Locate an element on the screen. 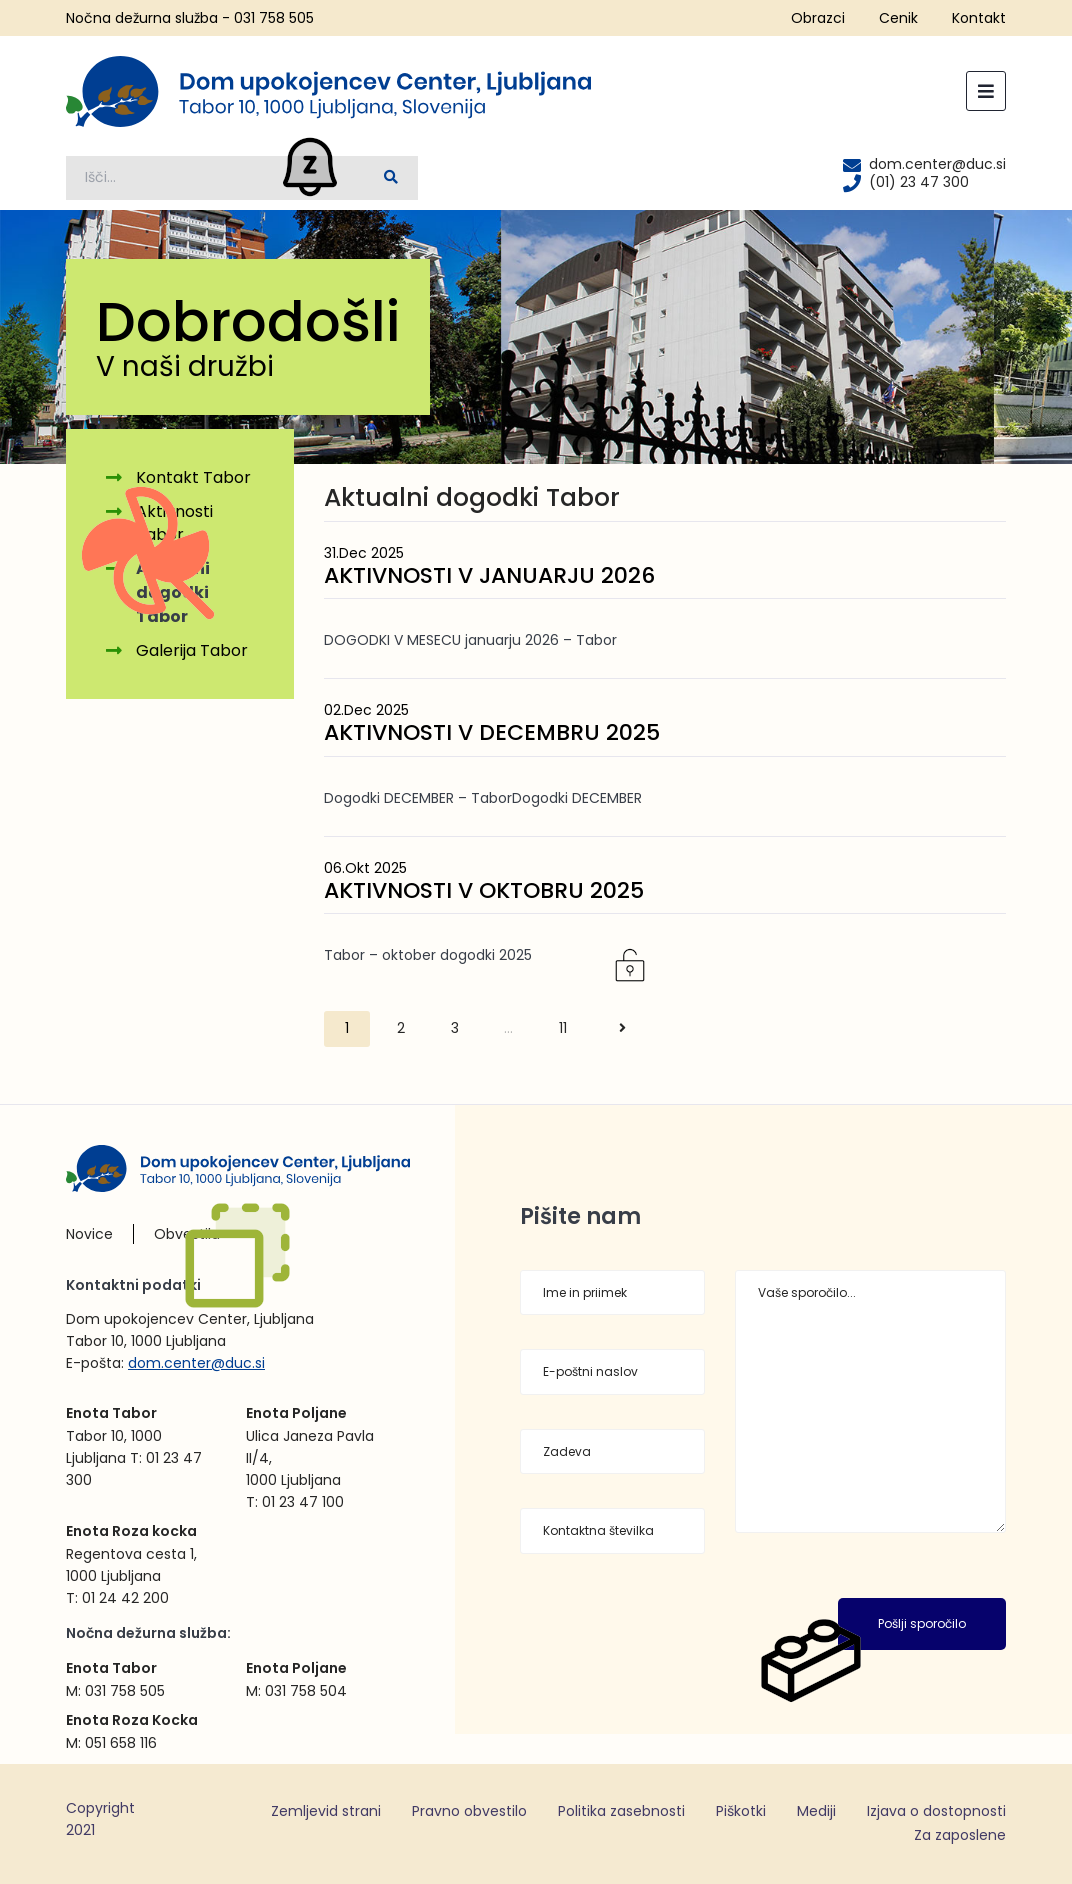 The height and width of the screenshot is (1884, 1072). decorative or playful element indicating a fun/casual feature is located at coordinates (150, 555).